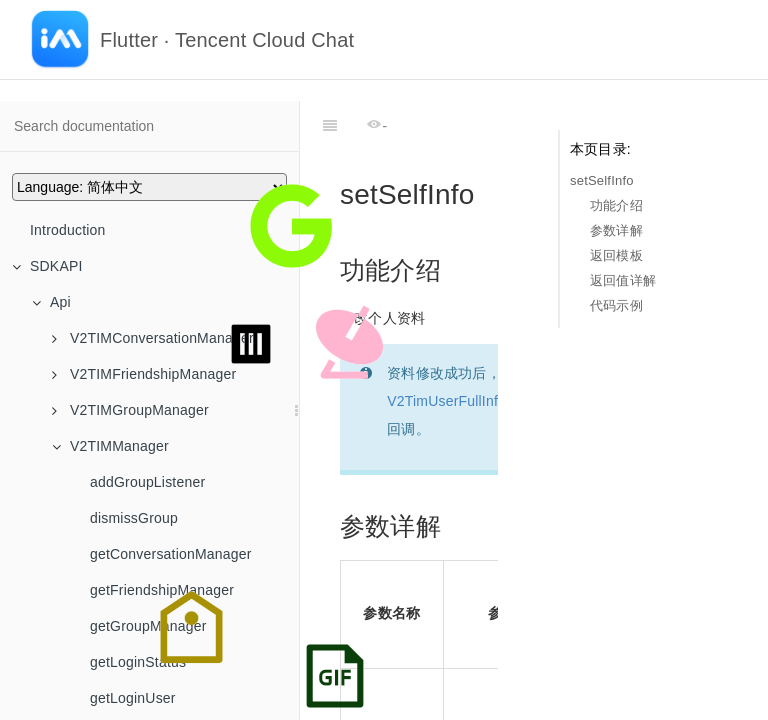 This screenshot has width=768, height=720. Describe the element at coordinates (349, 342) in the screenshot. I see `access radar or scanning features` at that location.